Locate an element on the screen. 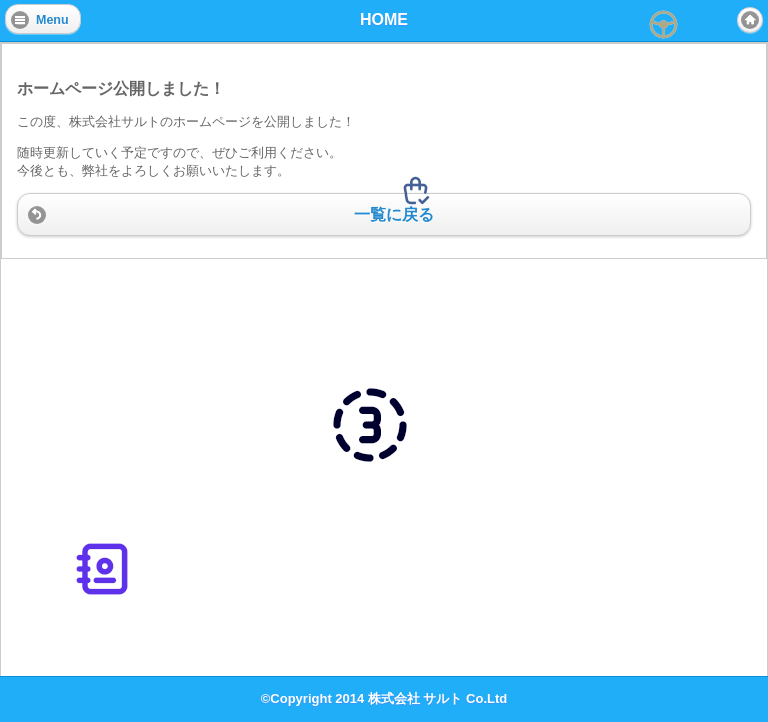 The image size is (768, 722). access vehicle or driving controls is located at coordinates (663, 24).